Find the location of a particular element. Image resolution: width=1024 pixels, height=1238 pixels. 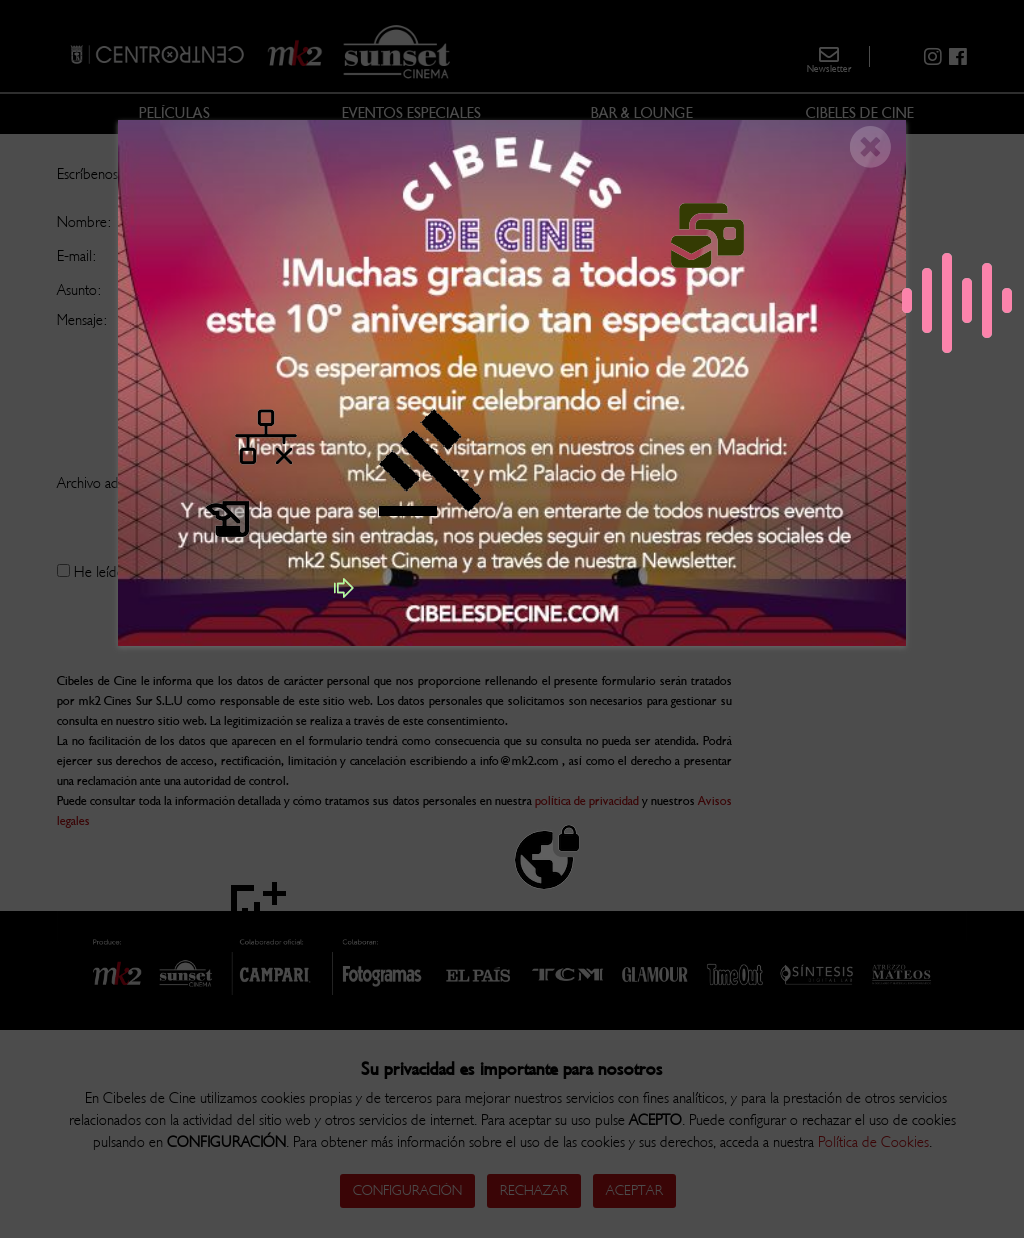

access bulk mail or mass messaging is located at coordinates (707, 235).